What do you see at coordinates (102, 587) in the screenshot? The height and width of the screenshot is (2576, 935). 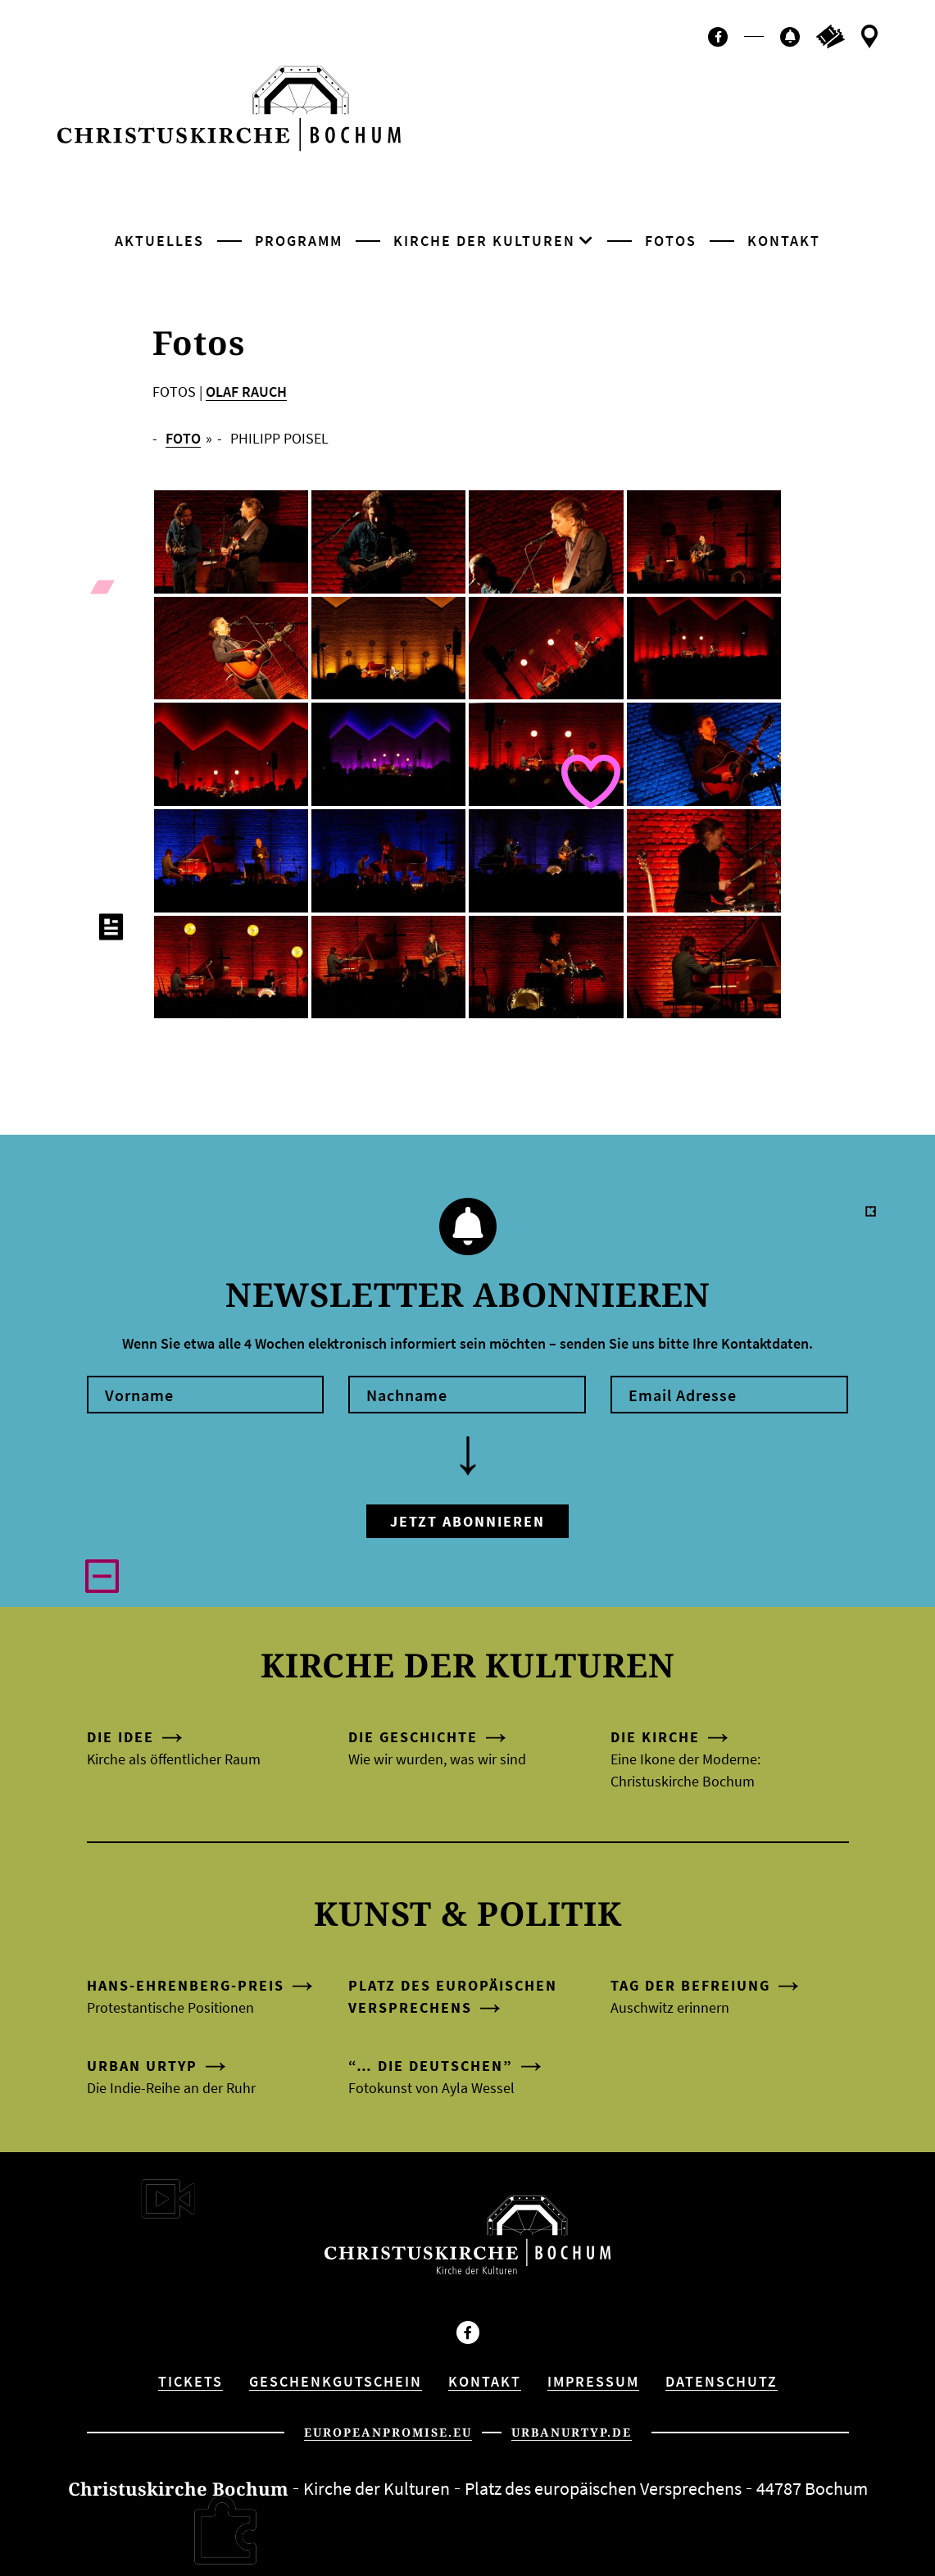 I see `open bandcamp music platform` at bounding box center [102, 587].